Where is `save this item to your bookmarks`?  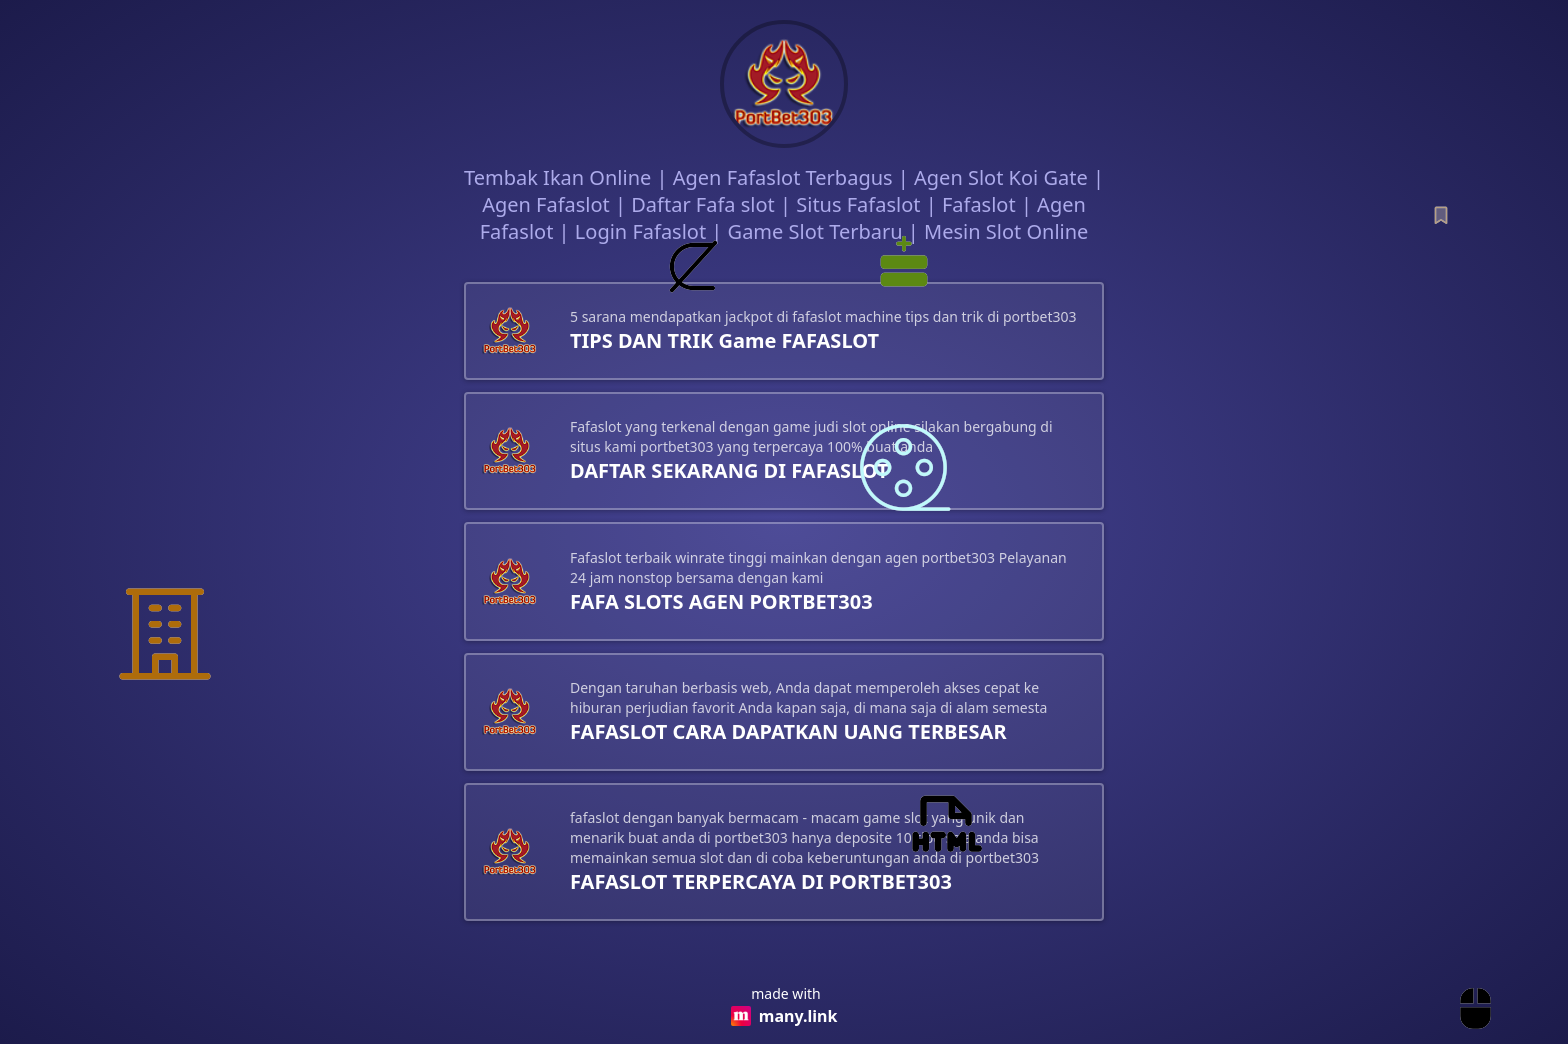 save this item to your bookmarks is located at coordinates (1441, 215).